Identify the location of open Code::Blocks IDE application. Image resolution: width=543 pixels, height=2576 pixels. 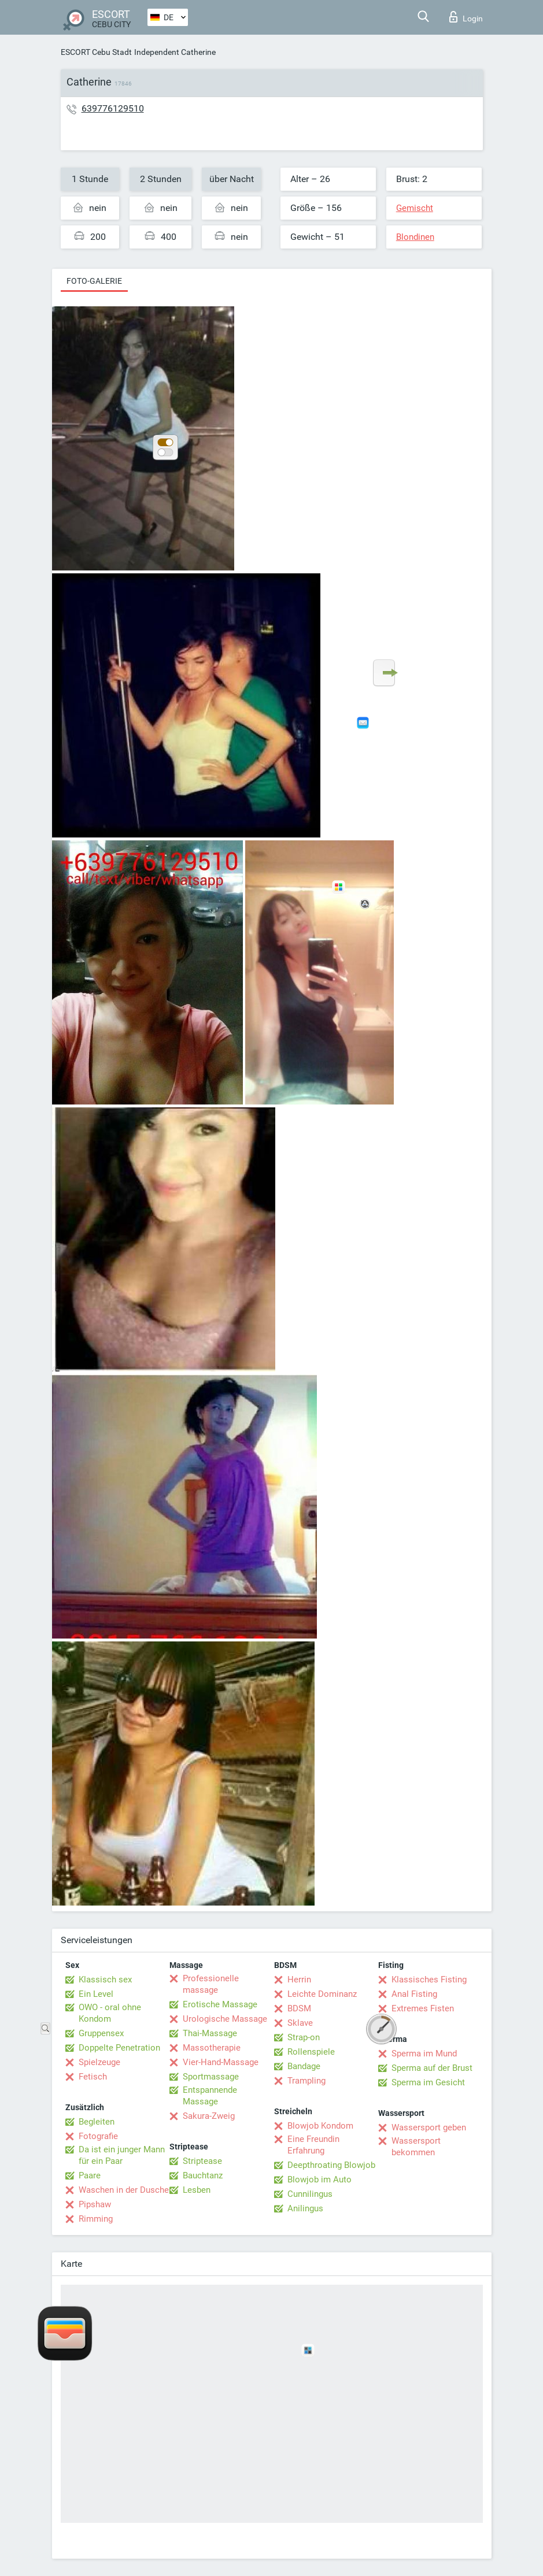
(338, 887).